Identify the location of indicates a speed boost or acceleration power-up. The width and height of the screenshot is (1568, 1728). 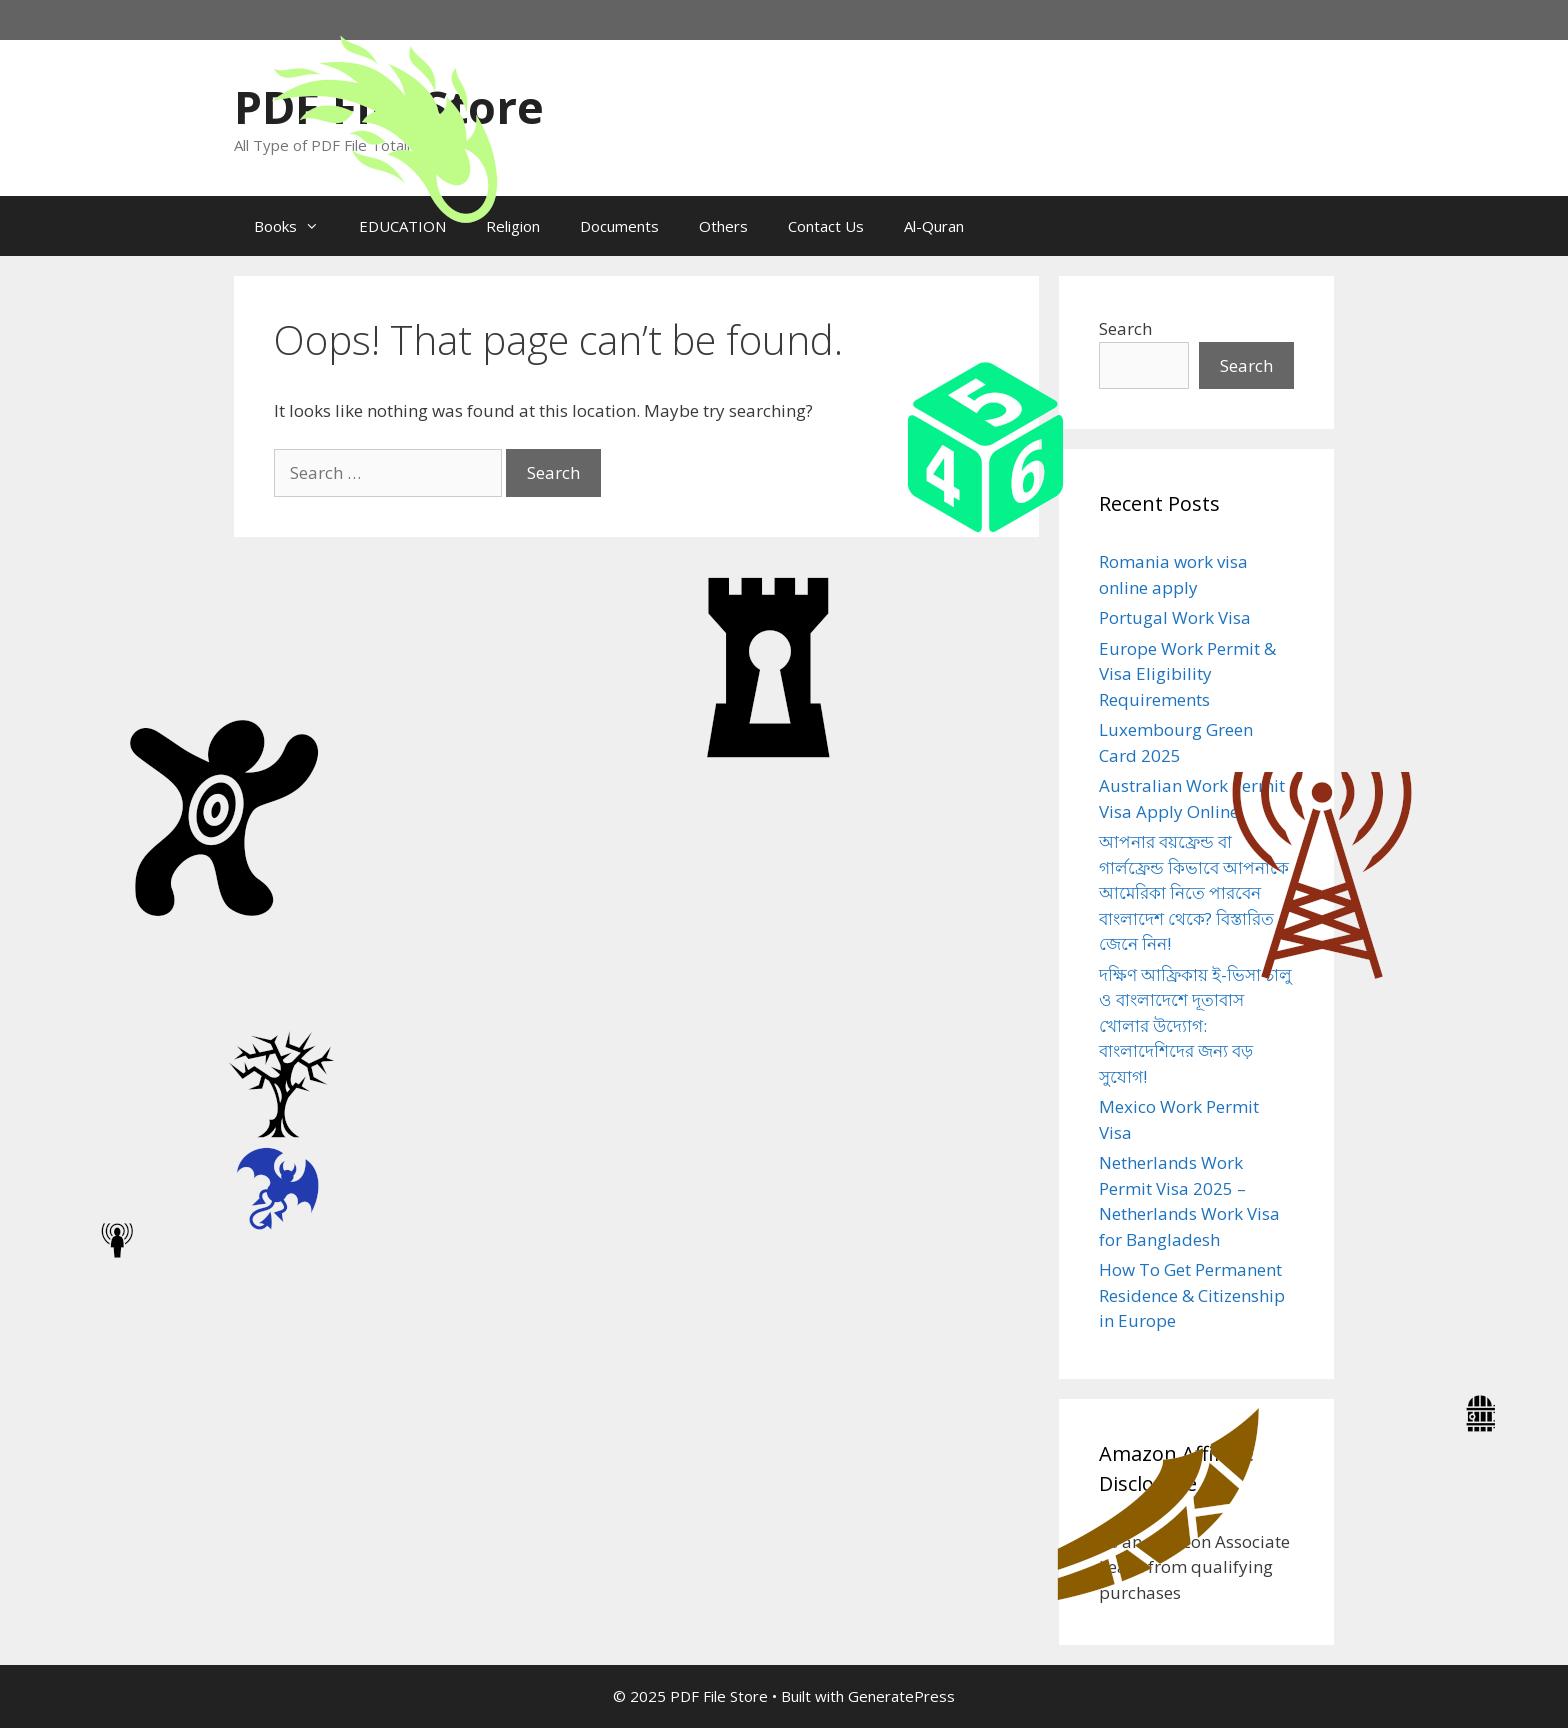
(385, 136).